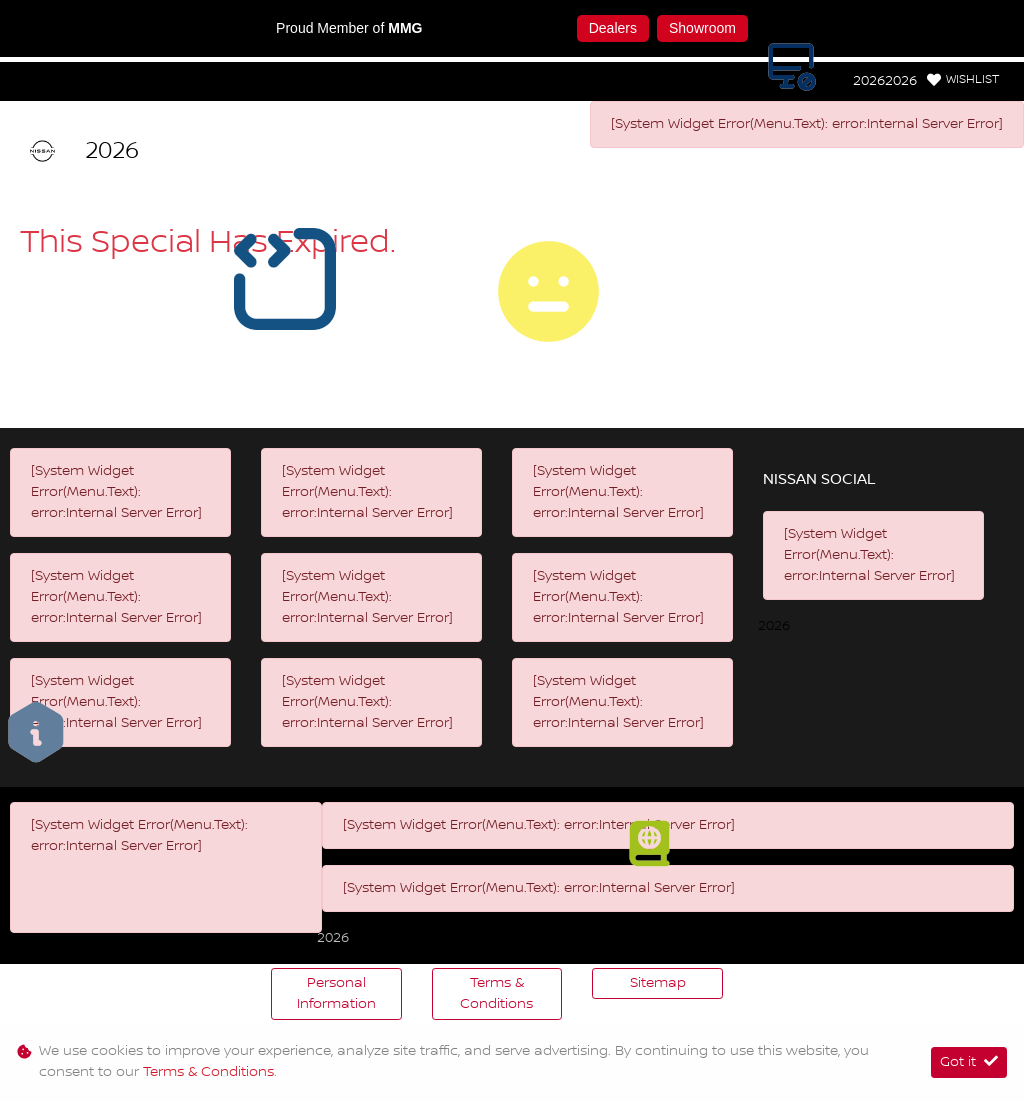  What do you see at coordinates (285, 279) in the screenshot?
I see `view source code` at bounding box center [285, 279].